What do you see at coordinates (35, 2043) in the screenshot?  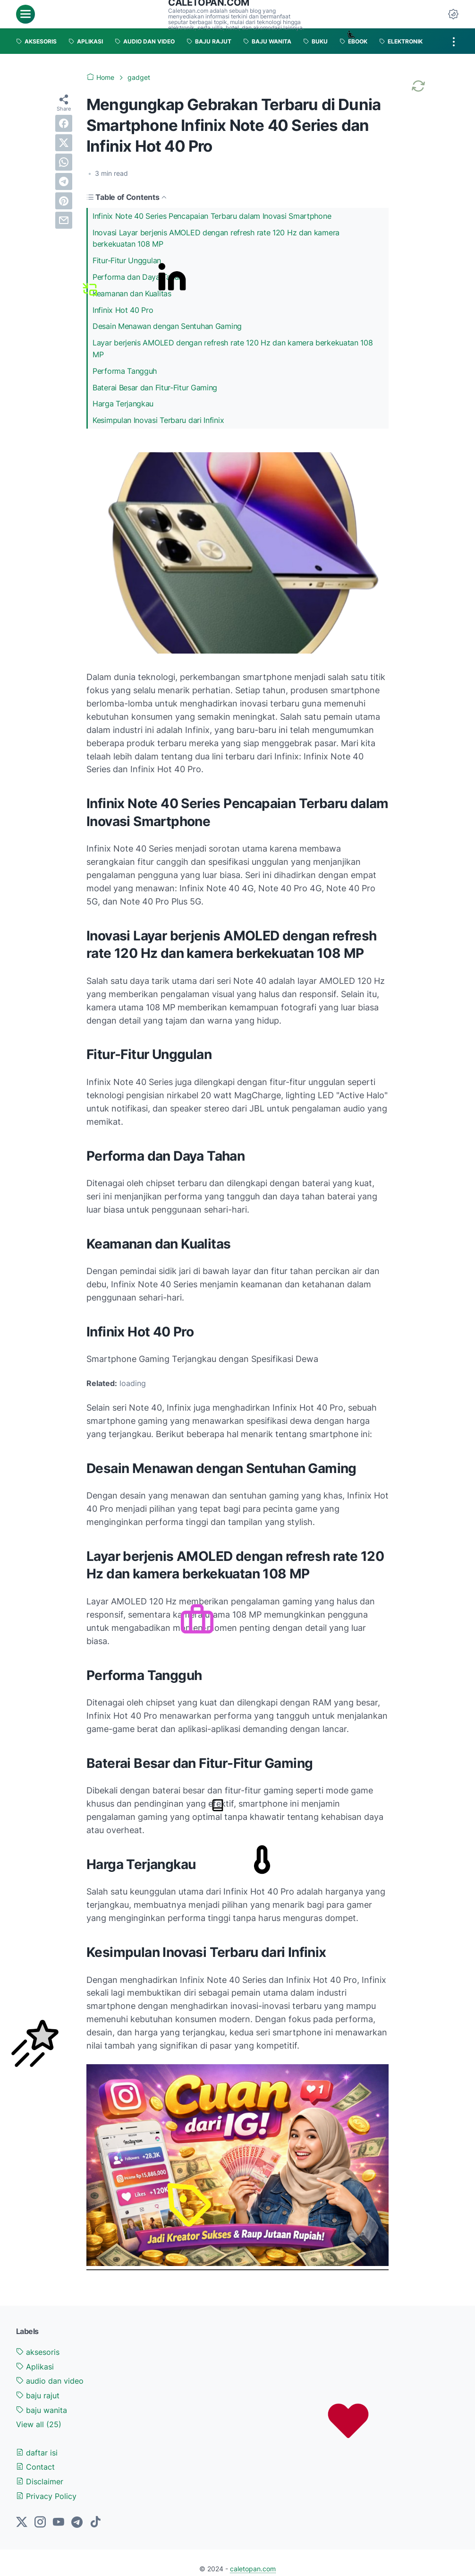 I see `mark as favorite or highlight content` at bounding box center [35, 2043].